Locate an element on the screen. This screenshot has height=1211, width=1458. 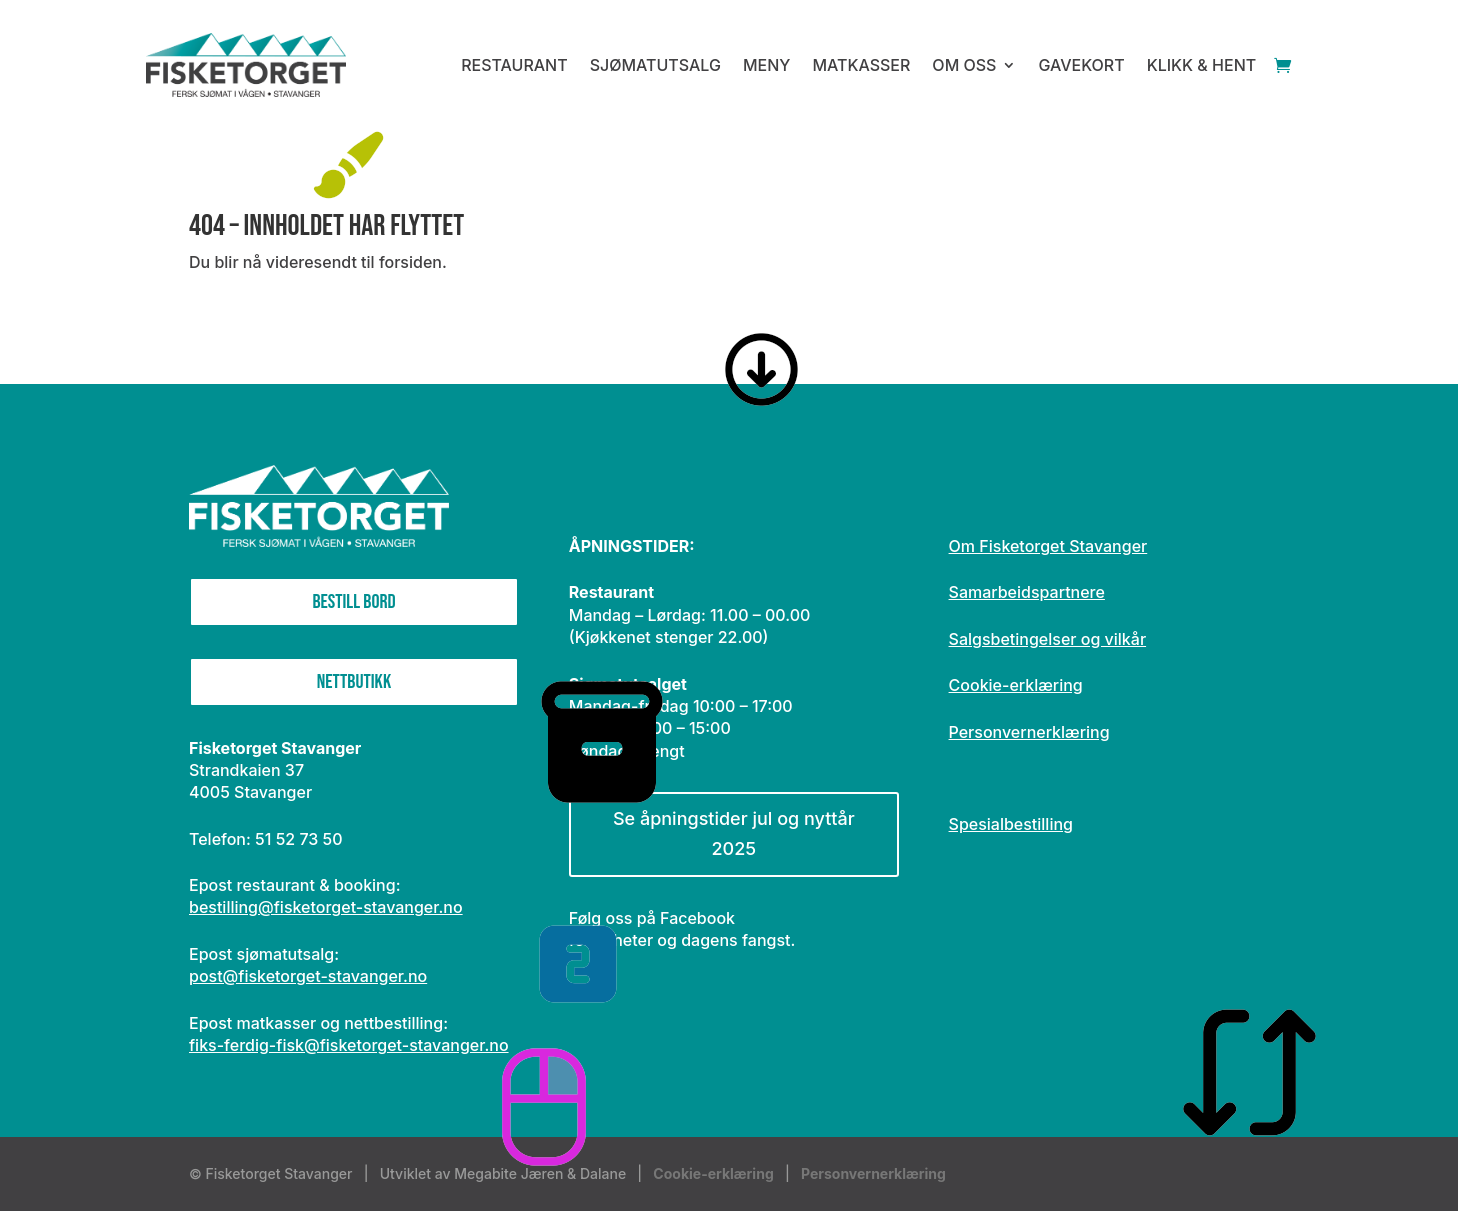
access drawing or painting tools is located at coordinates (350, 165).